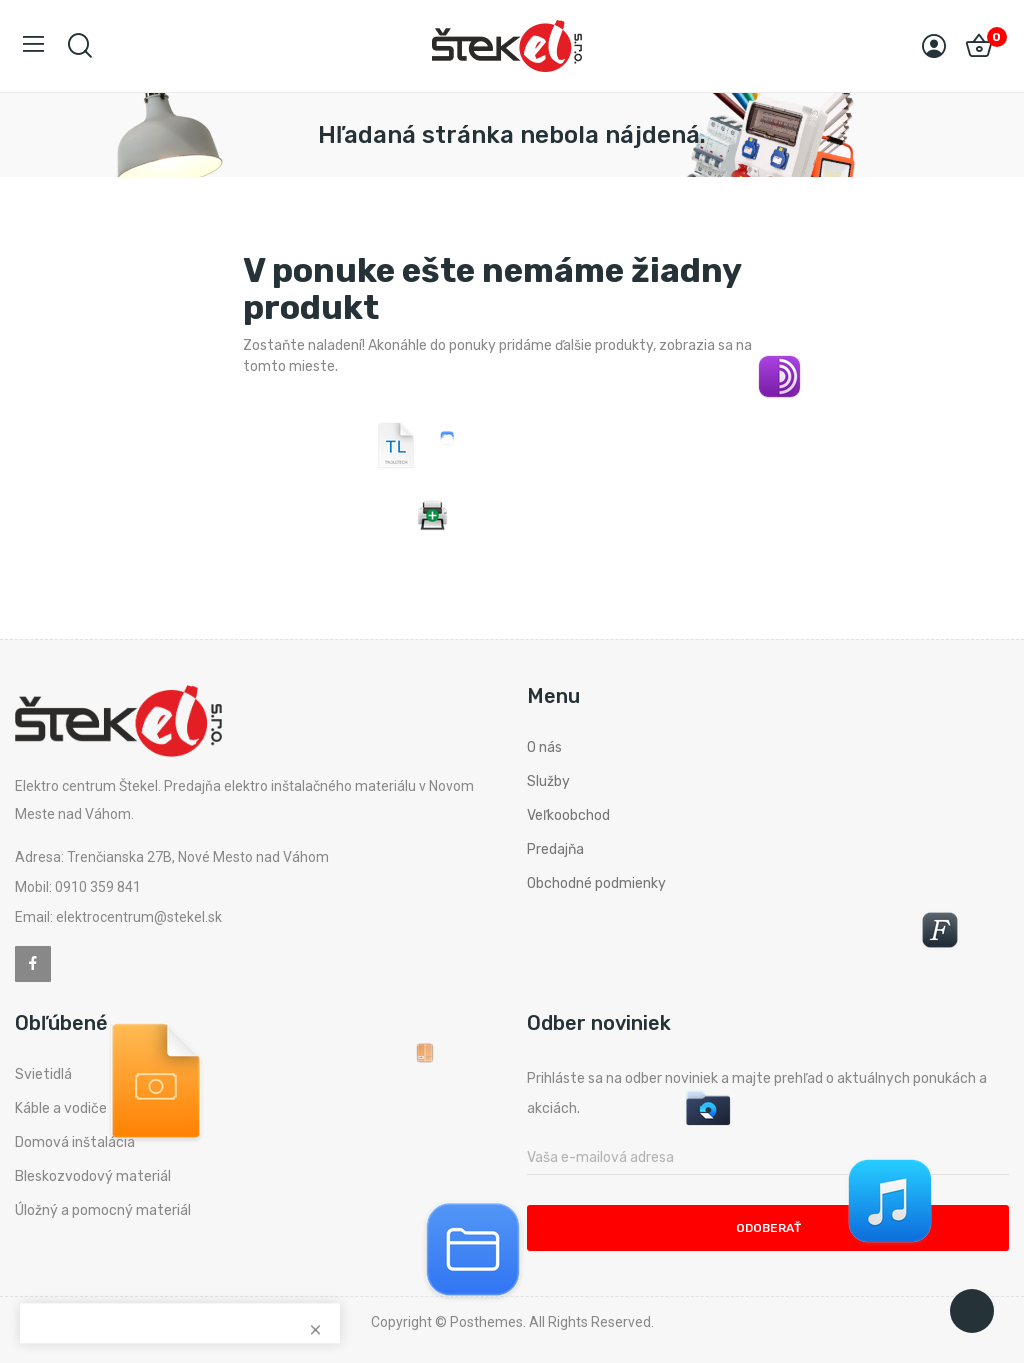 This screenshot has height=1363, width=1024. Describe the element at coordinates (425, 1053) in the screenshot. I see `a package or archive file type` at that location.